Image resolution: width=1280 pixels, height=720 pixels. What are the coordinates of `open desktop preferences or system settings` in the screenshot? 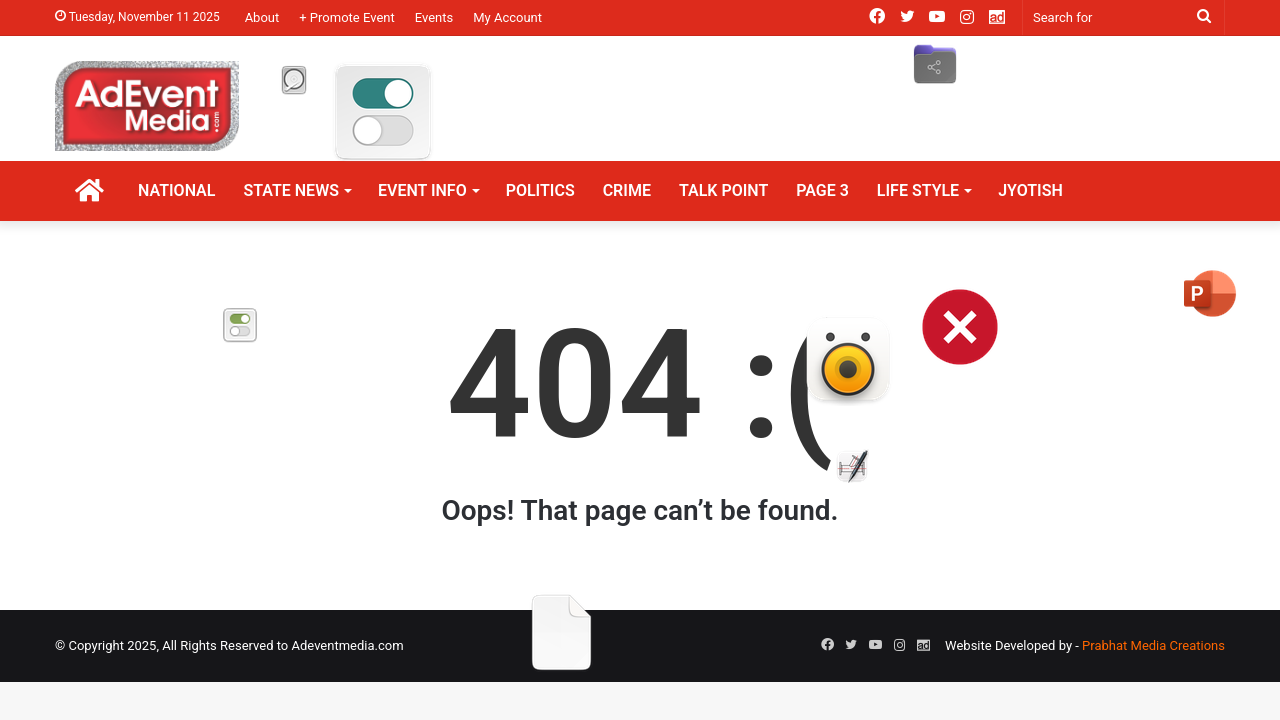 It's located at (383, 112).